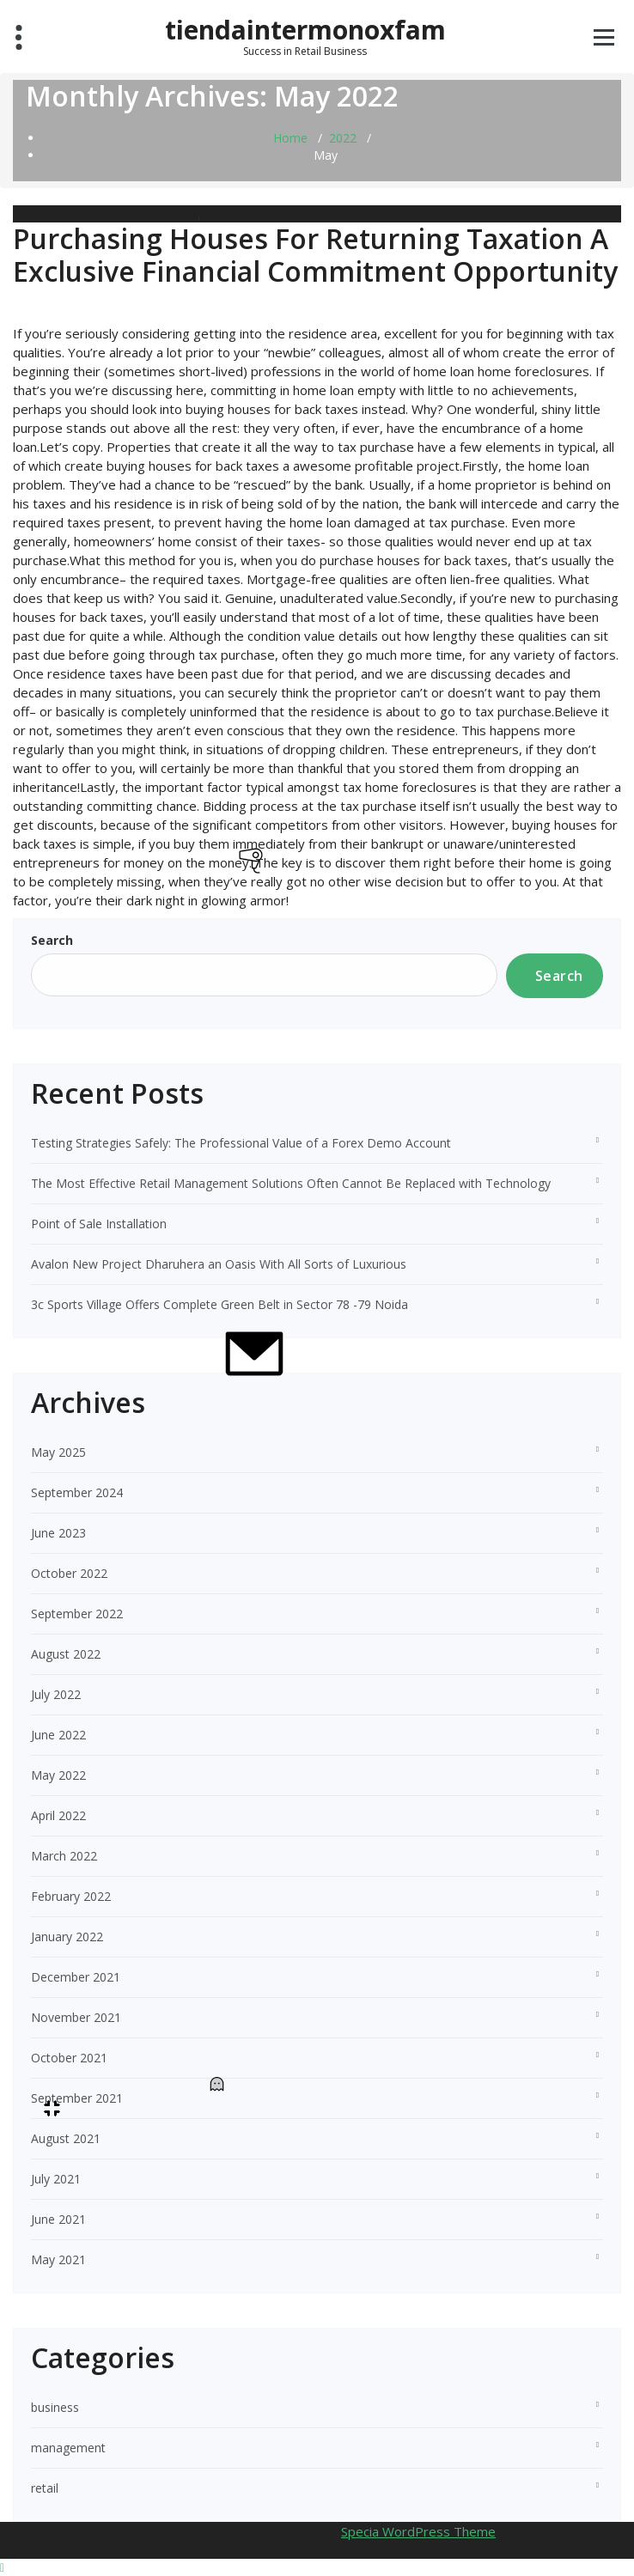  I want to click on exit fullscreen mode, so click(52, 2108).